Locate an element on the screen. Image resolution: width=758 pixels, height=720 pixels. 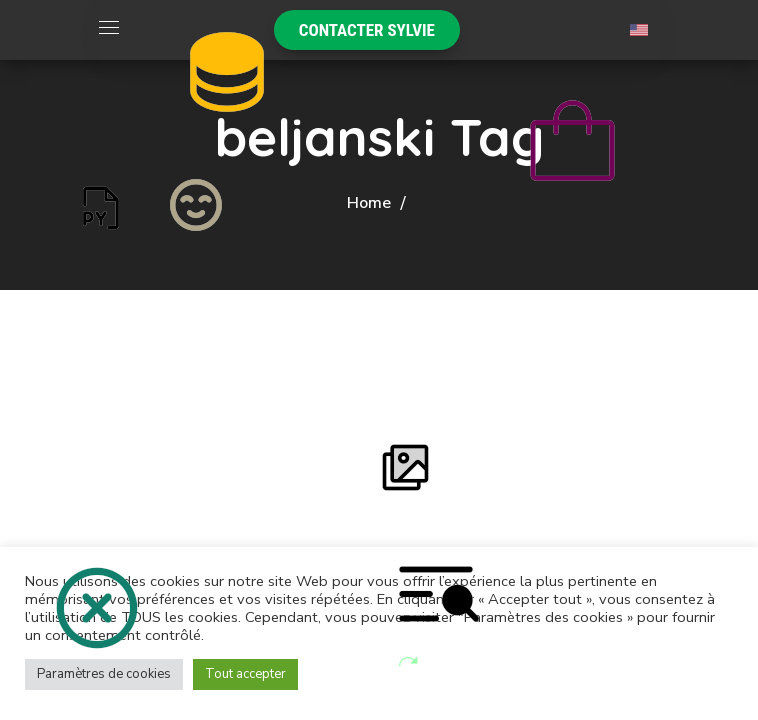
view your shopping bag is located at coordinates (572, 145).